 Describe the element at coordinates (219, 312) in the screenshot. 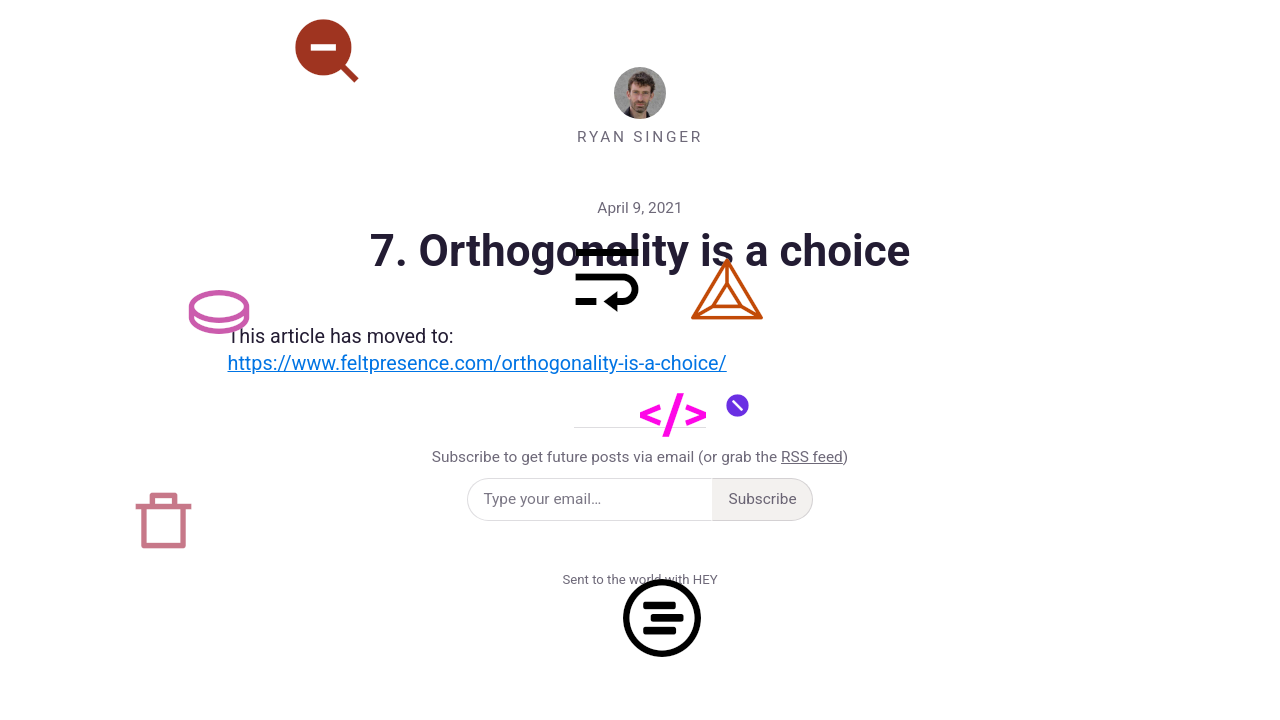

I see `view your coin balance or currency` at that location.